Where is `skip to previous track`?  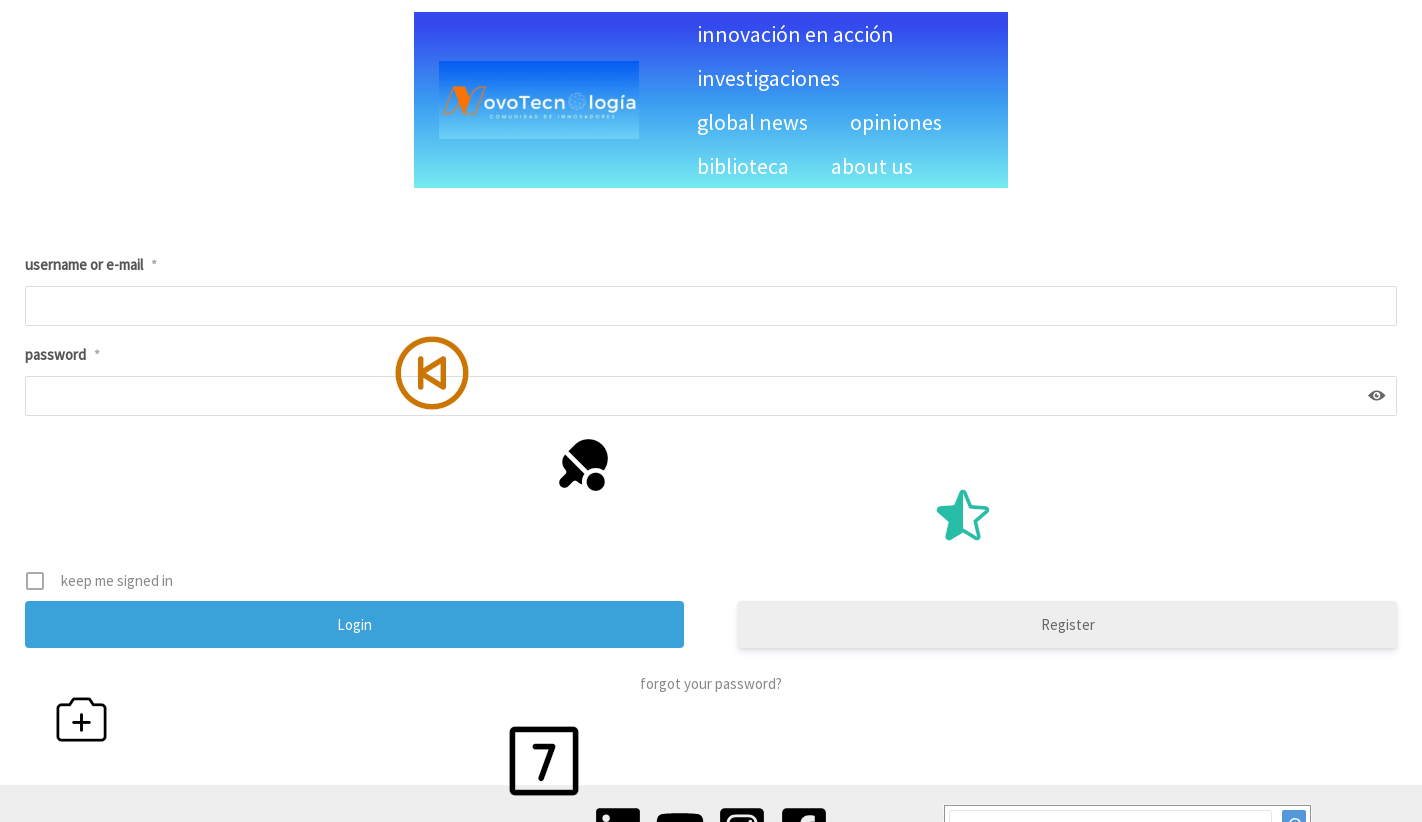 skip to previous track is located at coordinates (432, 373).